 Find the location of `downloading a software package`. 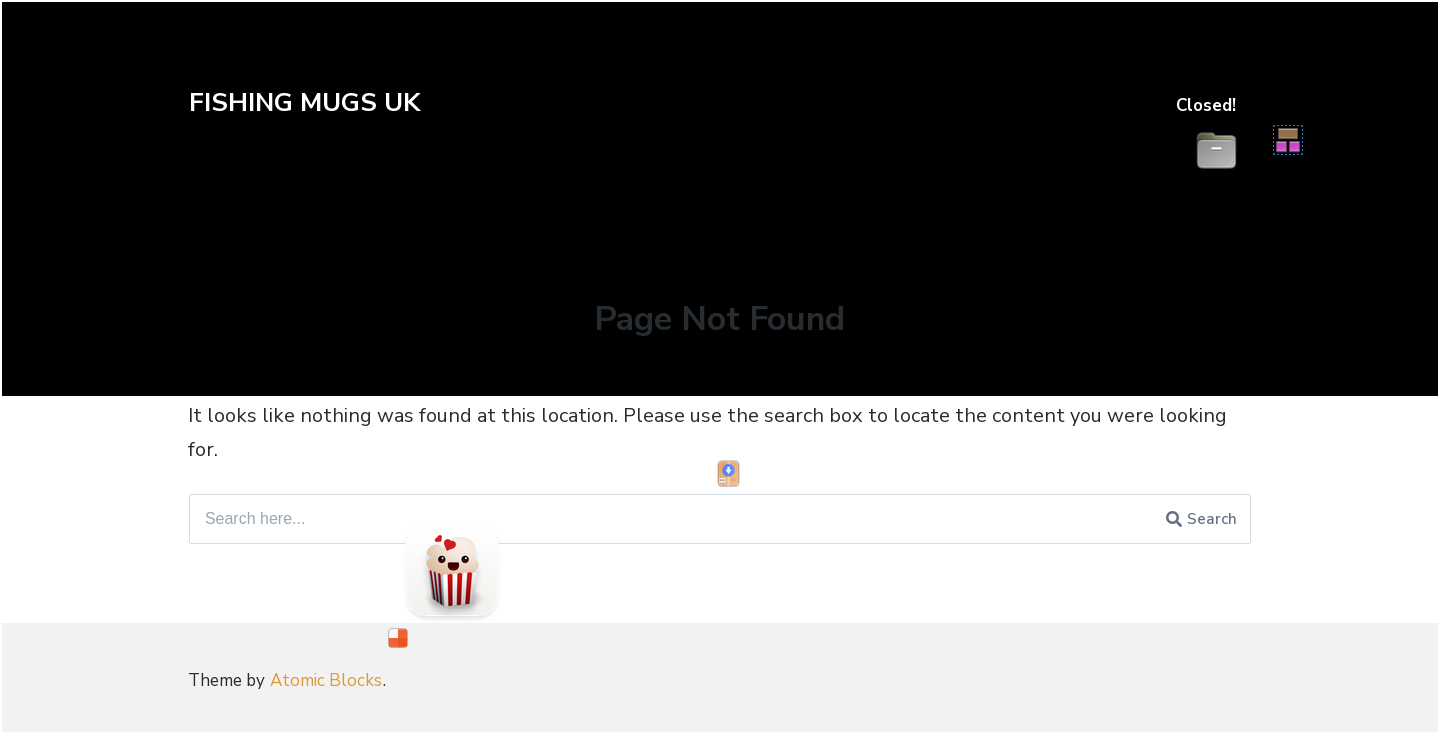

downloading a software package is located at coordinates (728, 473).